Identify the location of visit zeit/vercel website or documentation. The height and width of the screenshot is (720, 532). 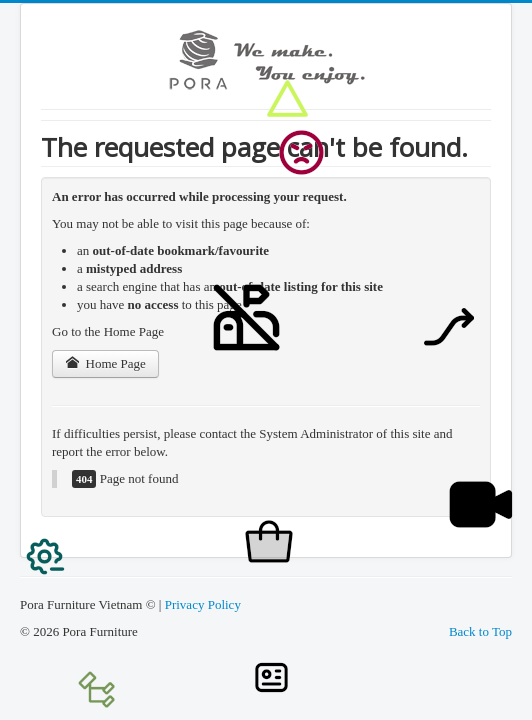
(287, 98).